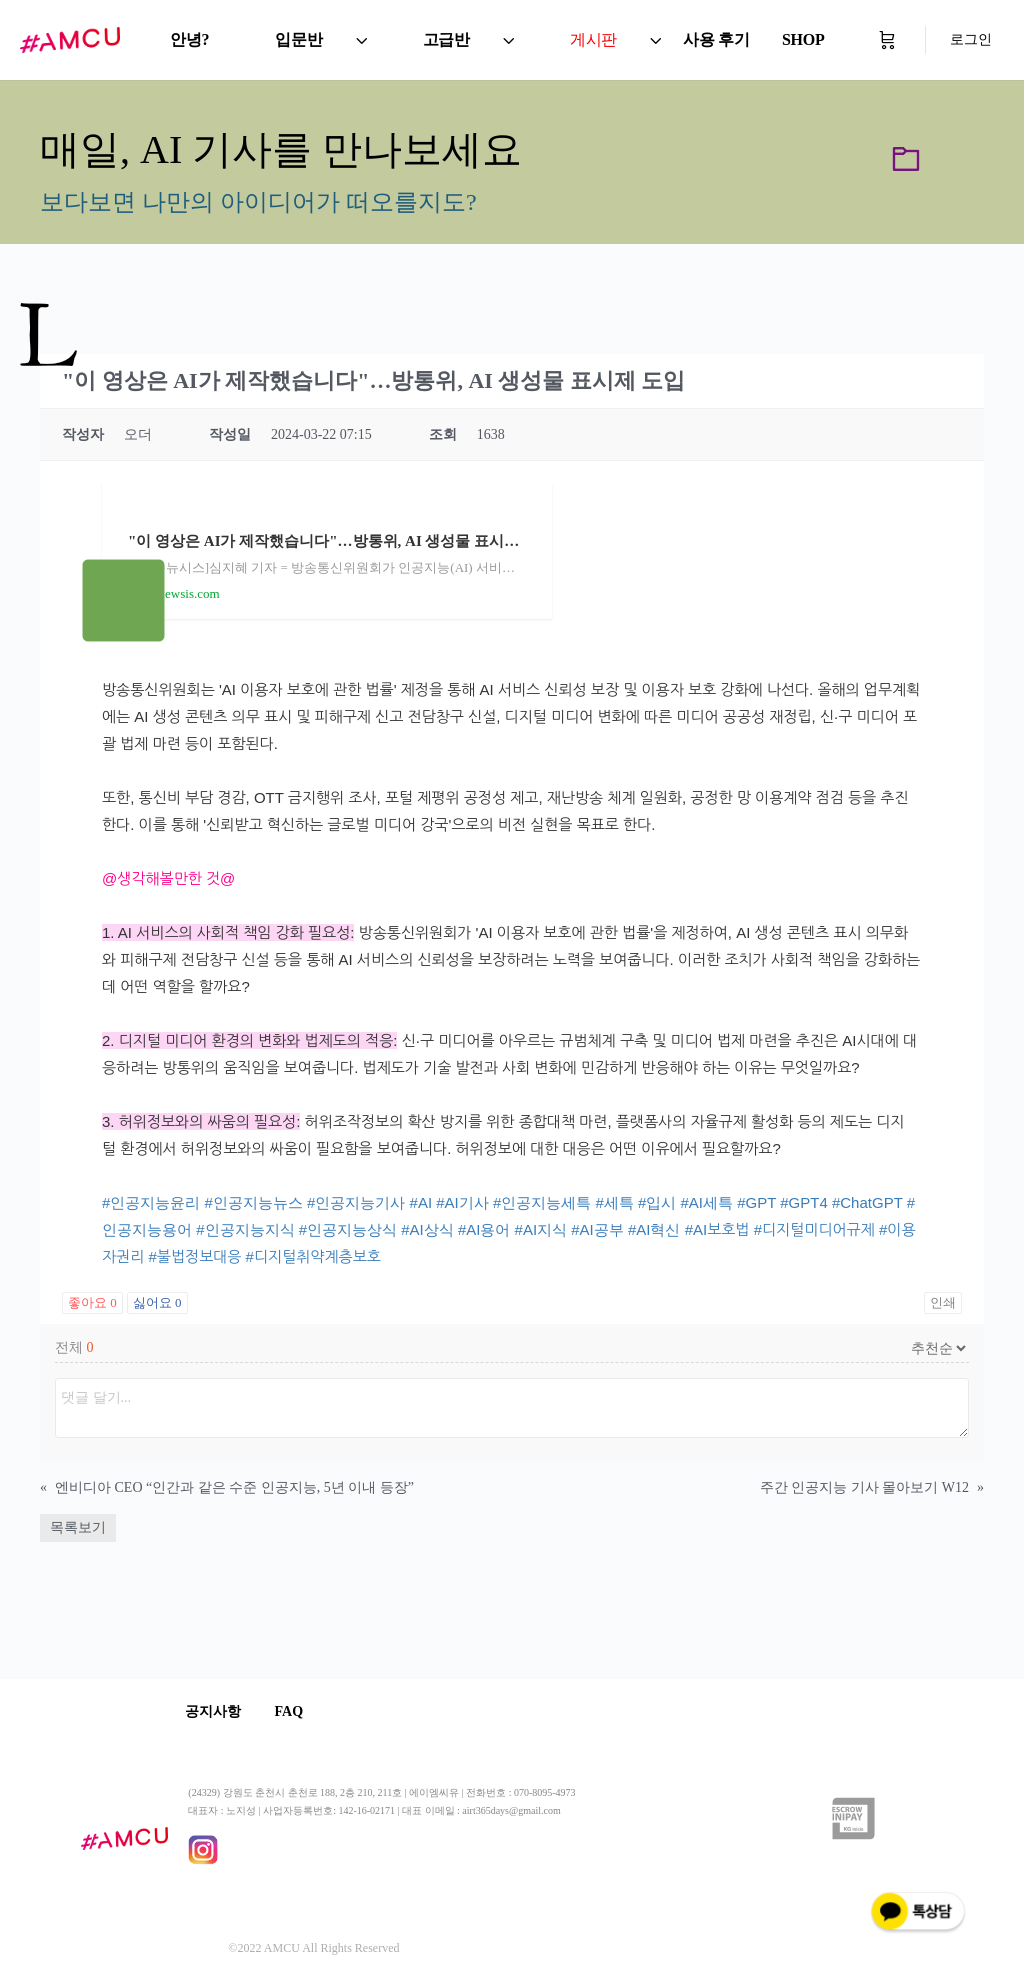  What do you see at coordinates (906, 159) in the screenshot?
I see `open folder to view files` at bounding box center [906, 159].